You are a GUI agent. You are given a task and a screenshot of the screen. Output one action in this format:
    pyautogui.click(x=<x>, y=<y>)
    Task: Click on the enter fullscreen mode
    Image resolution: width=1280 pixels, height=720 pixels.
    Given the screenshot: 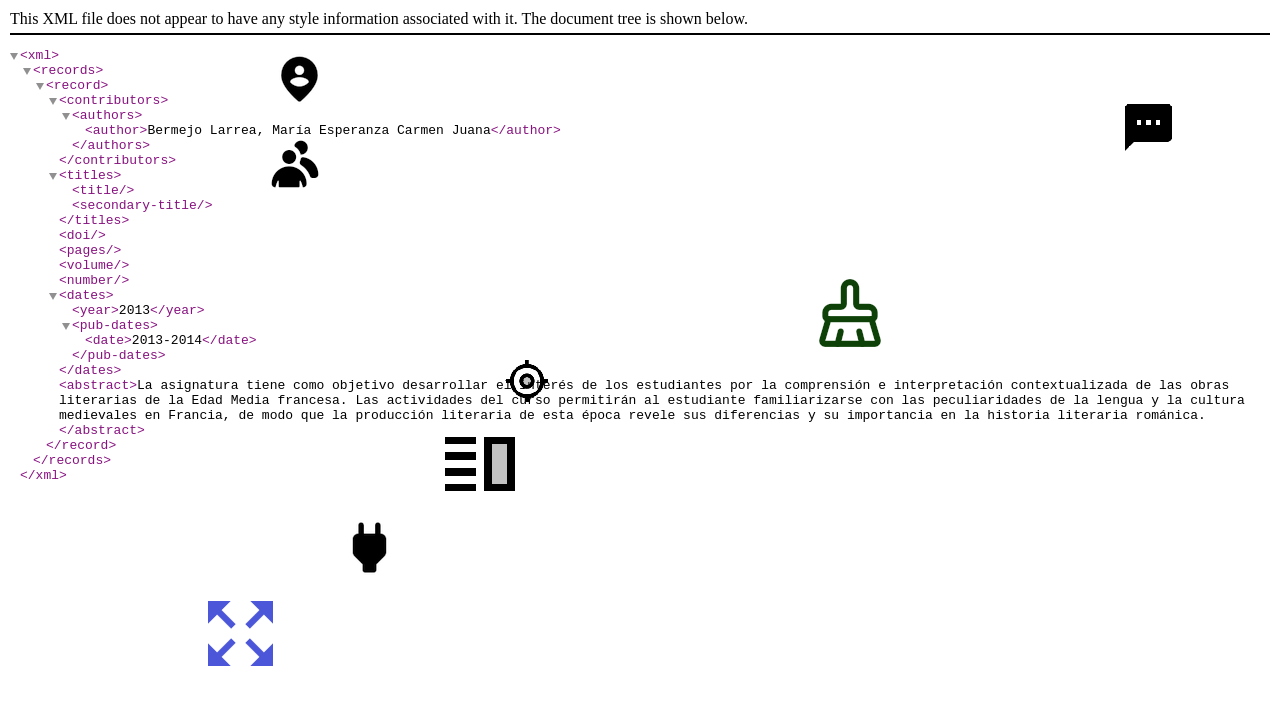 What is the action you would take?
    pyautogui.click(x=240, y=633)
    